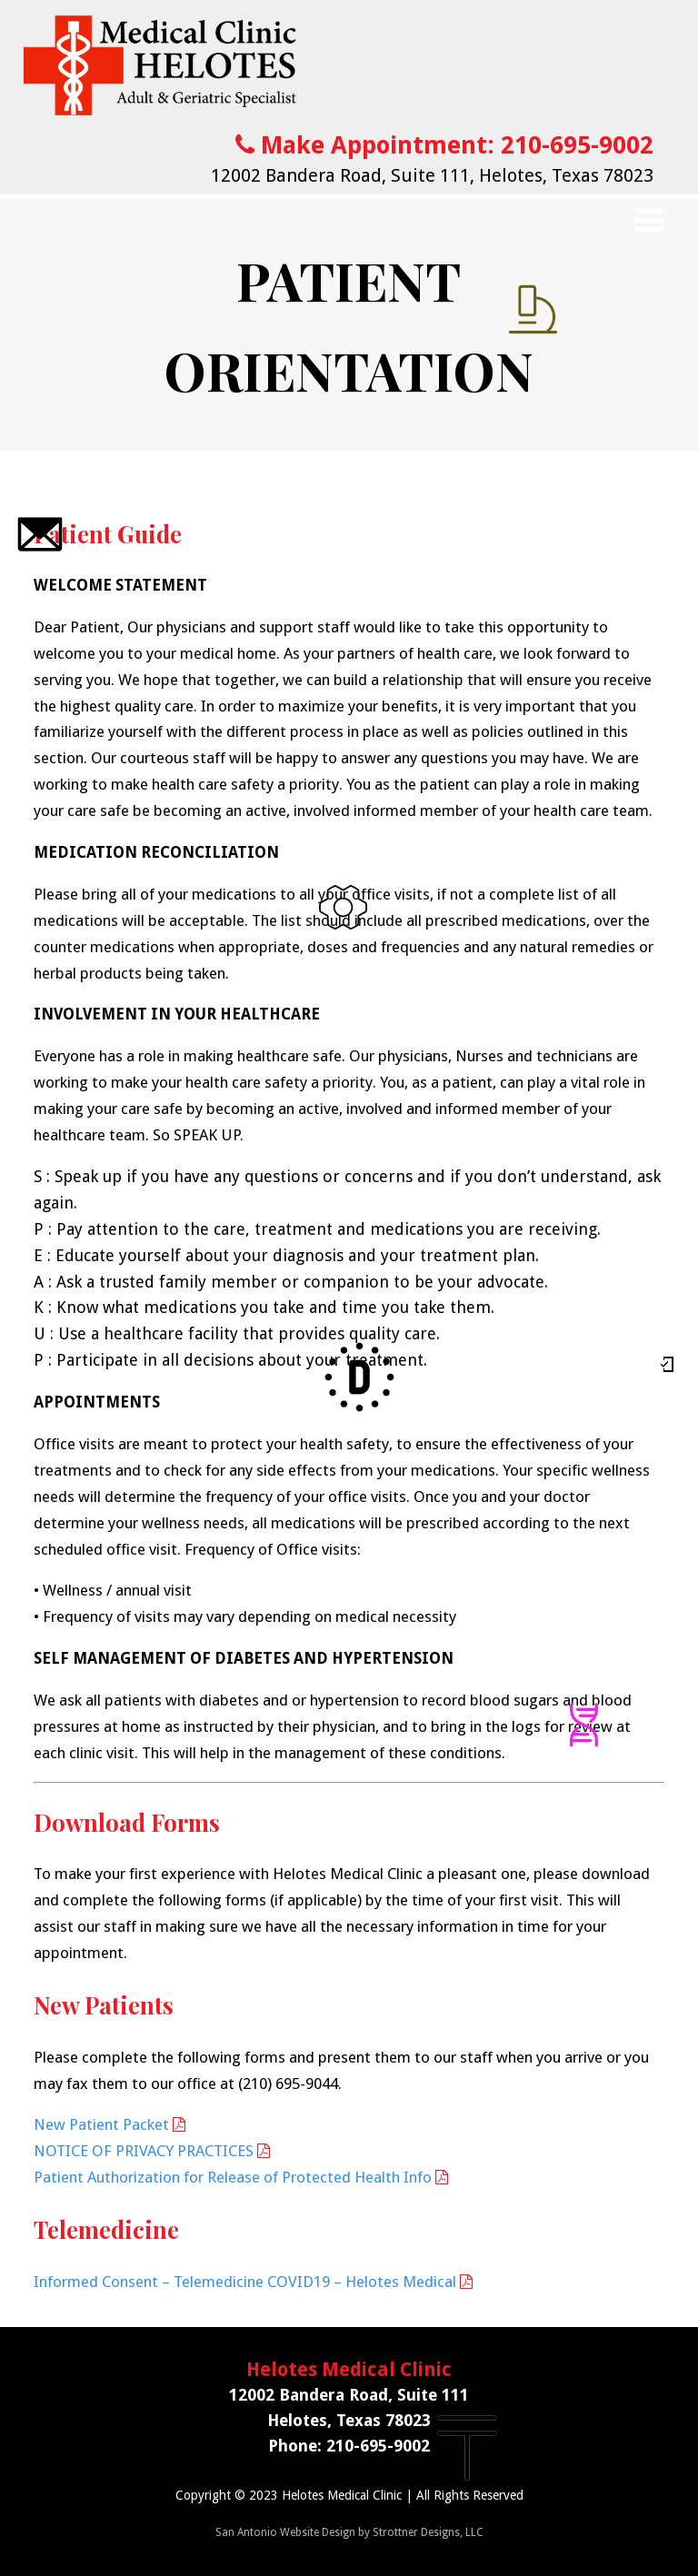 This screenshot has width=698, height=2576. Describe the element at coordinates (343, 907) in the screenshot. I see `access settings or preferences` at that location.